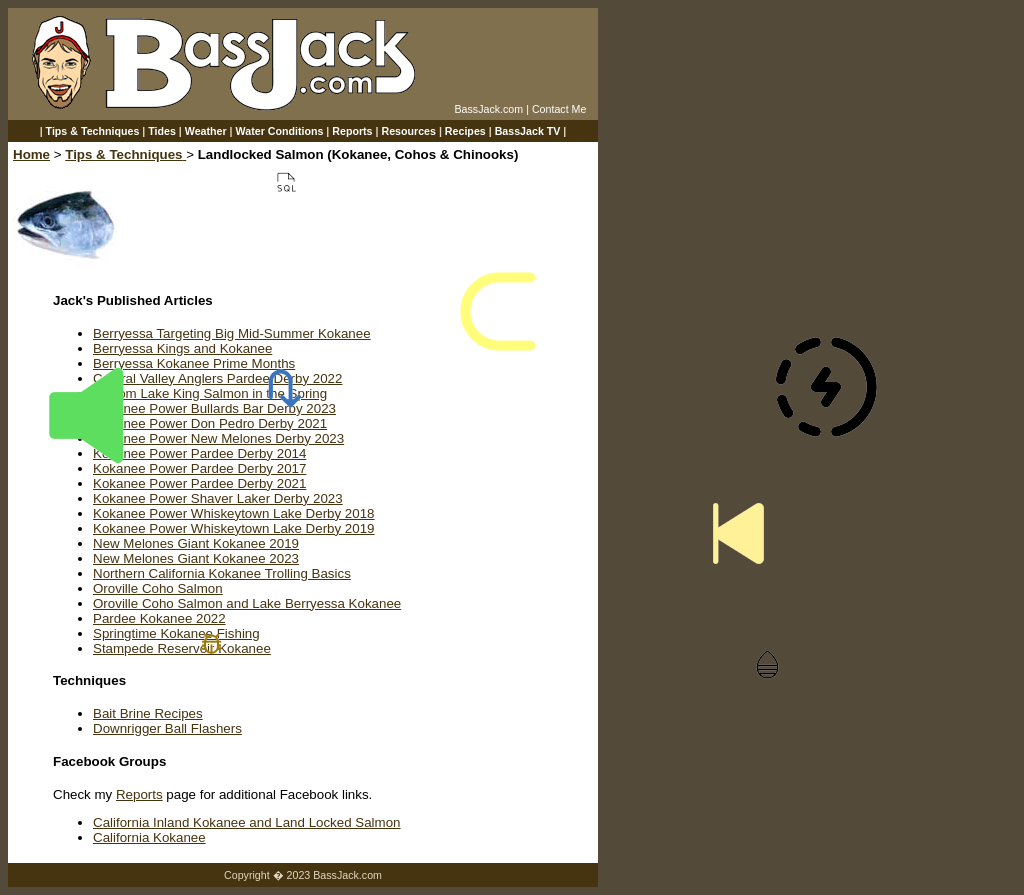 This screenshot has height=895, width=1024. I want to click on adjust fill level or capacity, so click(767, 665).